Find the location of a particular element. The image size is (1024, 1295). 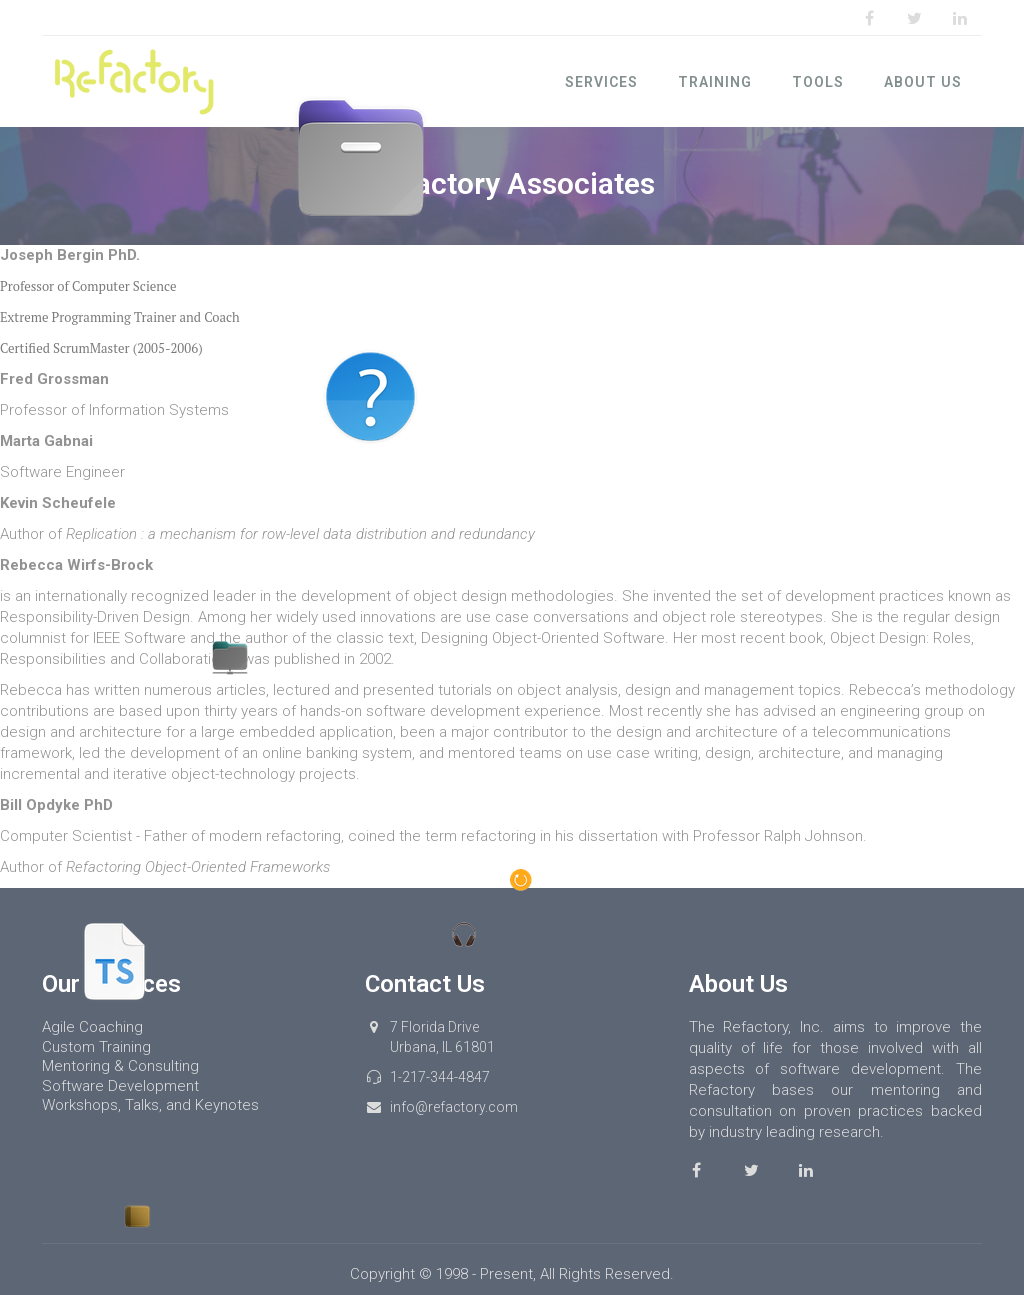

access help or frequently asked questions is located at coordinates (370, 396).